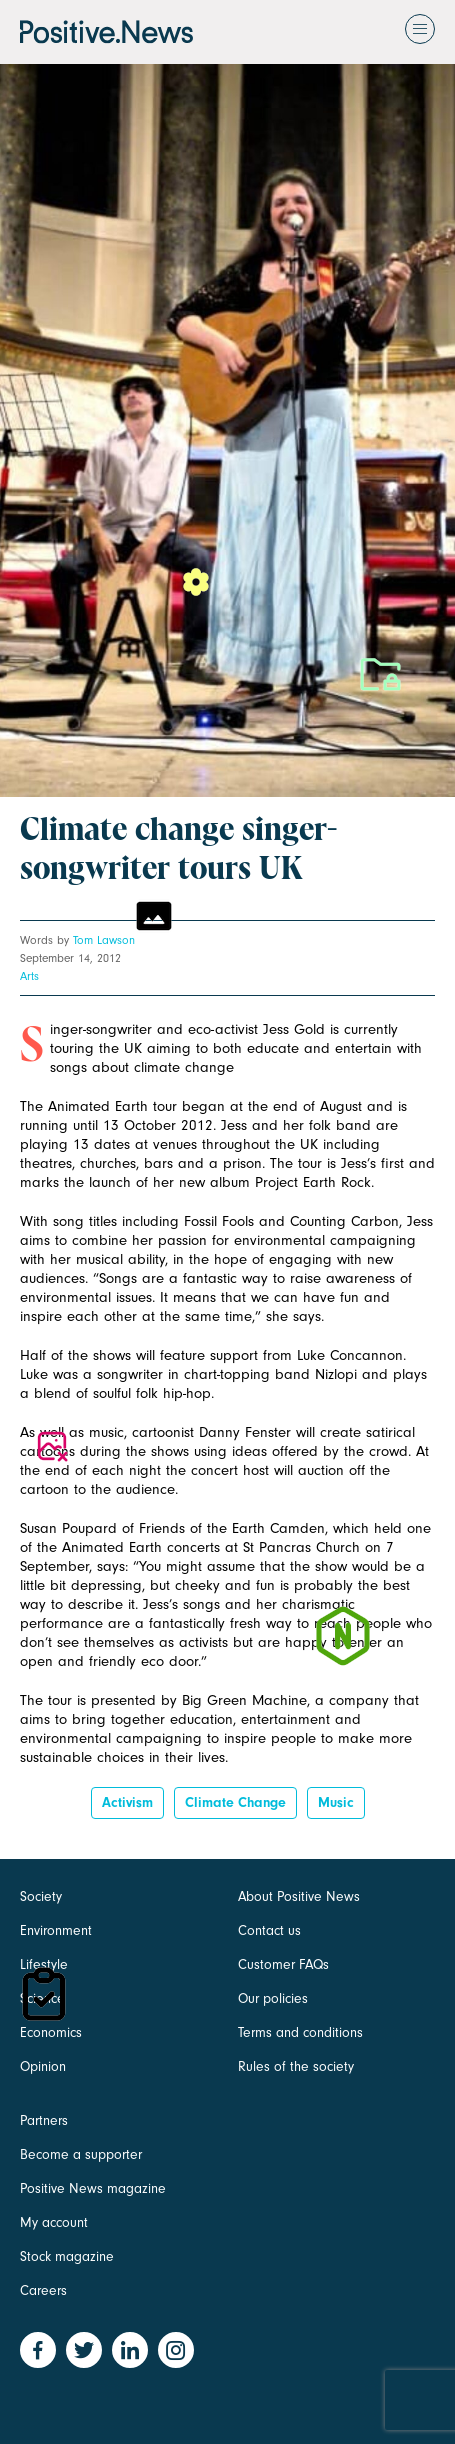  What do you see at coordinates (343, 1636) in the screenshot?
I see `indicates a node or network element` at bounding box center [343, 1636].